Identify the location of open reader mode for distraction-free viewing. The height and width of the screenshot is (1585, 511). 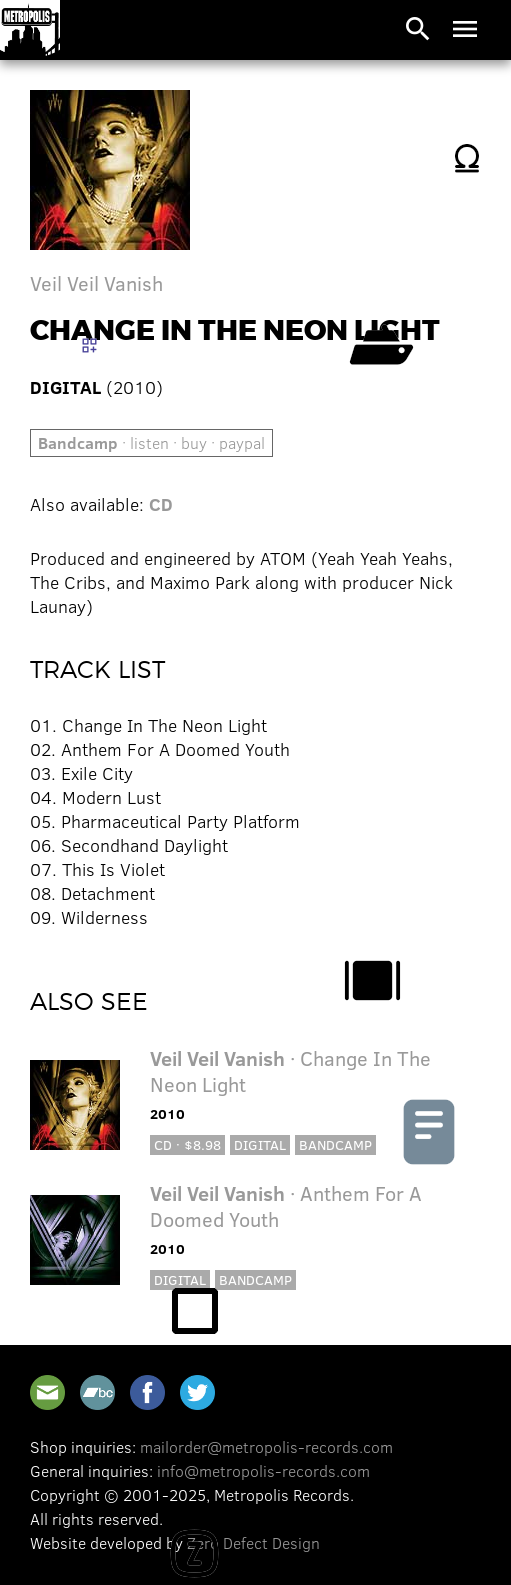
(429, 1132).